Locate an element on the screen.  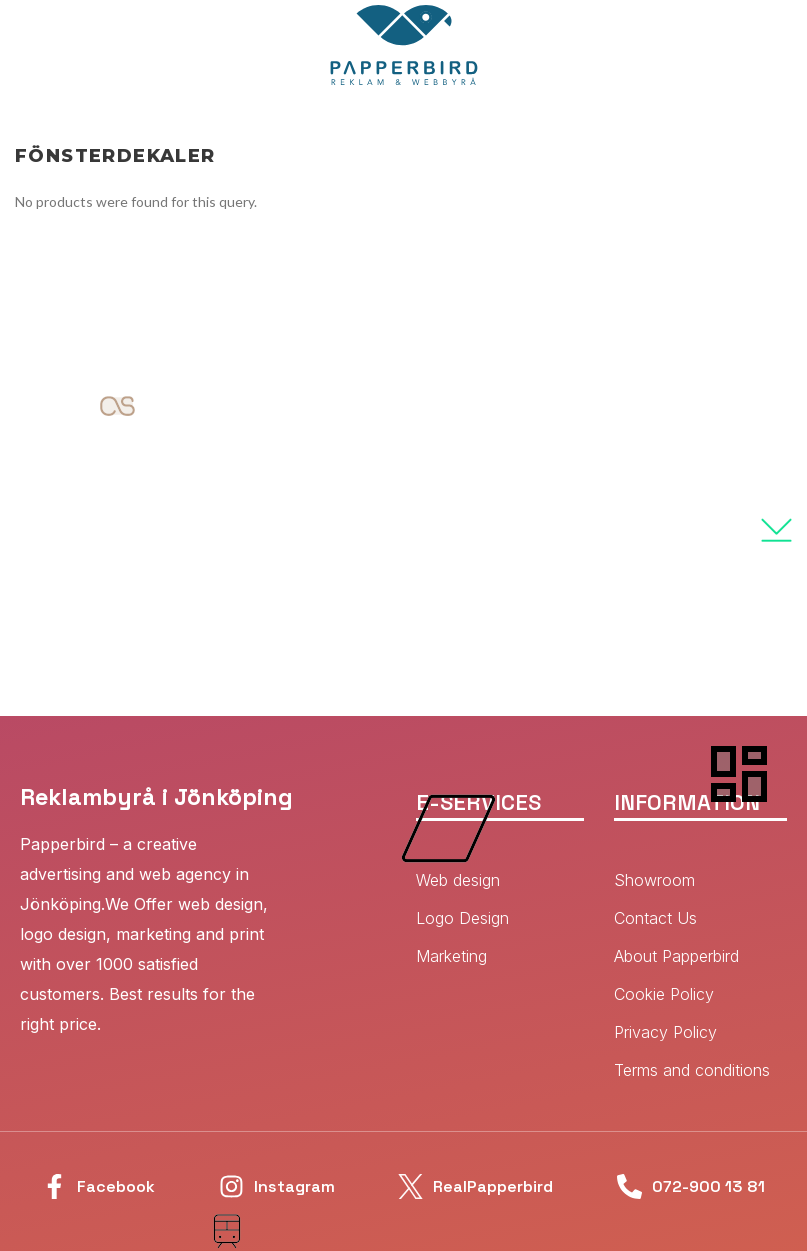
insert a parallelogram shape is located at coordinates (448, 828).